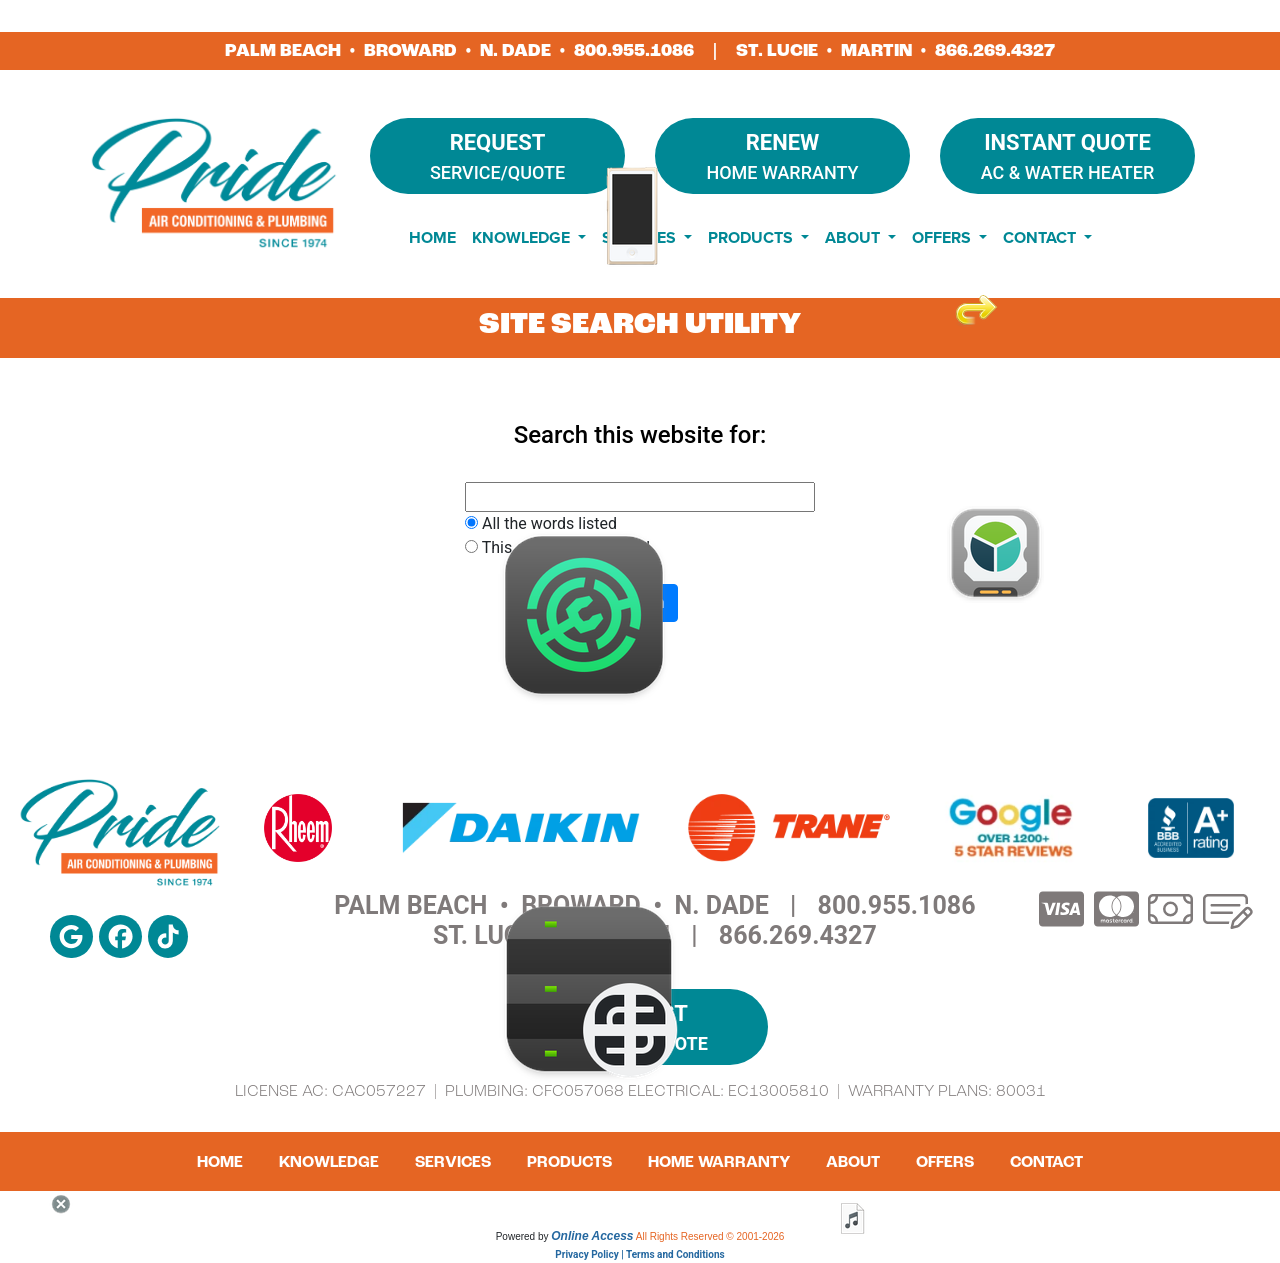 Image resolution: width=1280 pixels, height=1263 pixels. Describe the element at coordinates (632, 216) in the screenshot. I see `iPod nano device connected` at that location.